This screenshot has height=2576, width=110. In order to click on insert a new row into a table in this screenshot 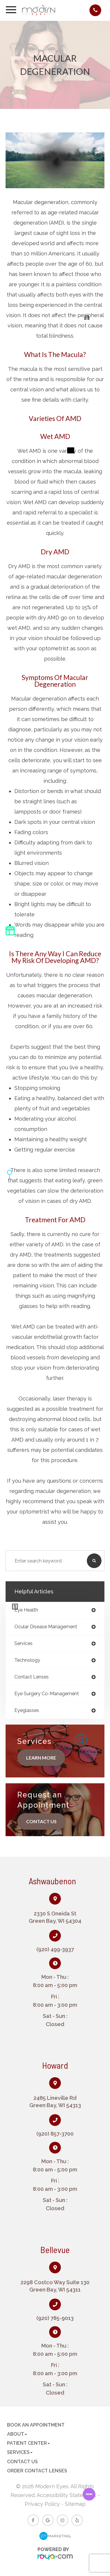, I will do `click(10, 931)`.